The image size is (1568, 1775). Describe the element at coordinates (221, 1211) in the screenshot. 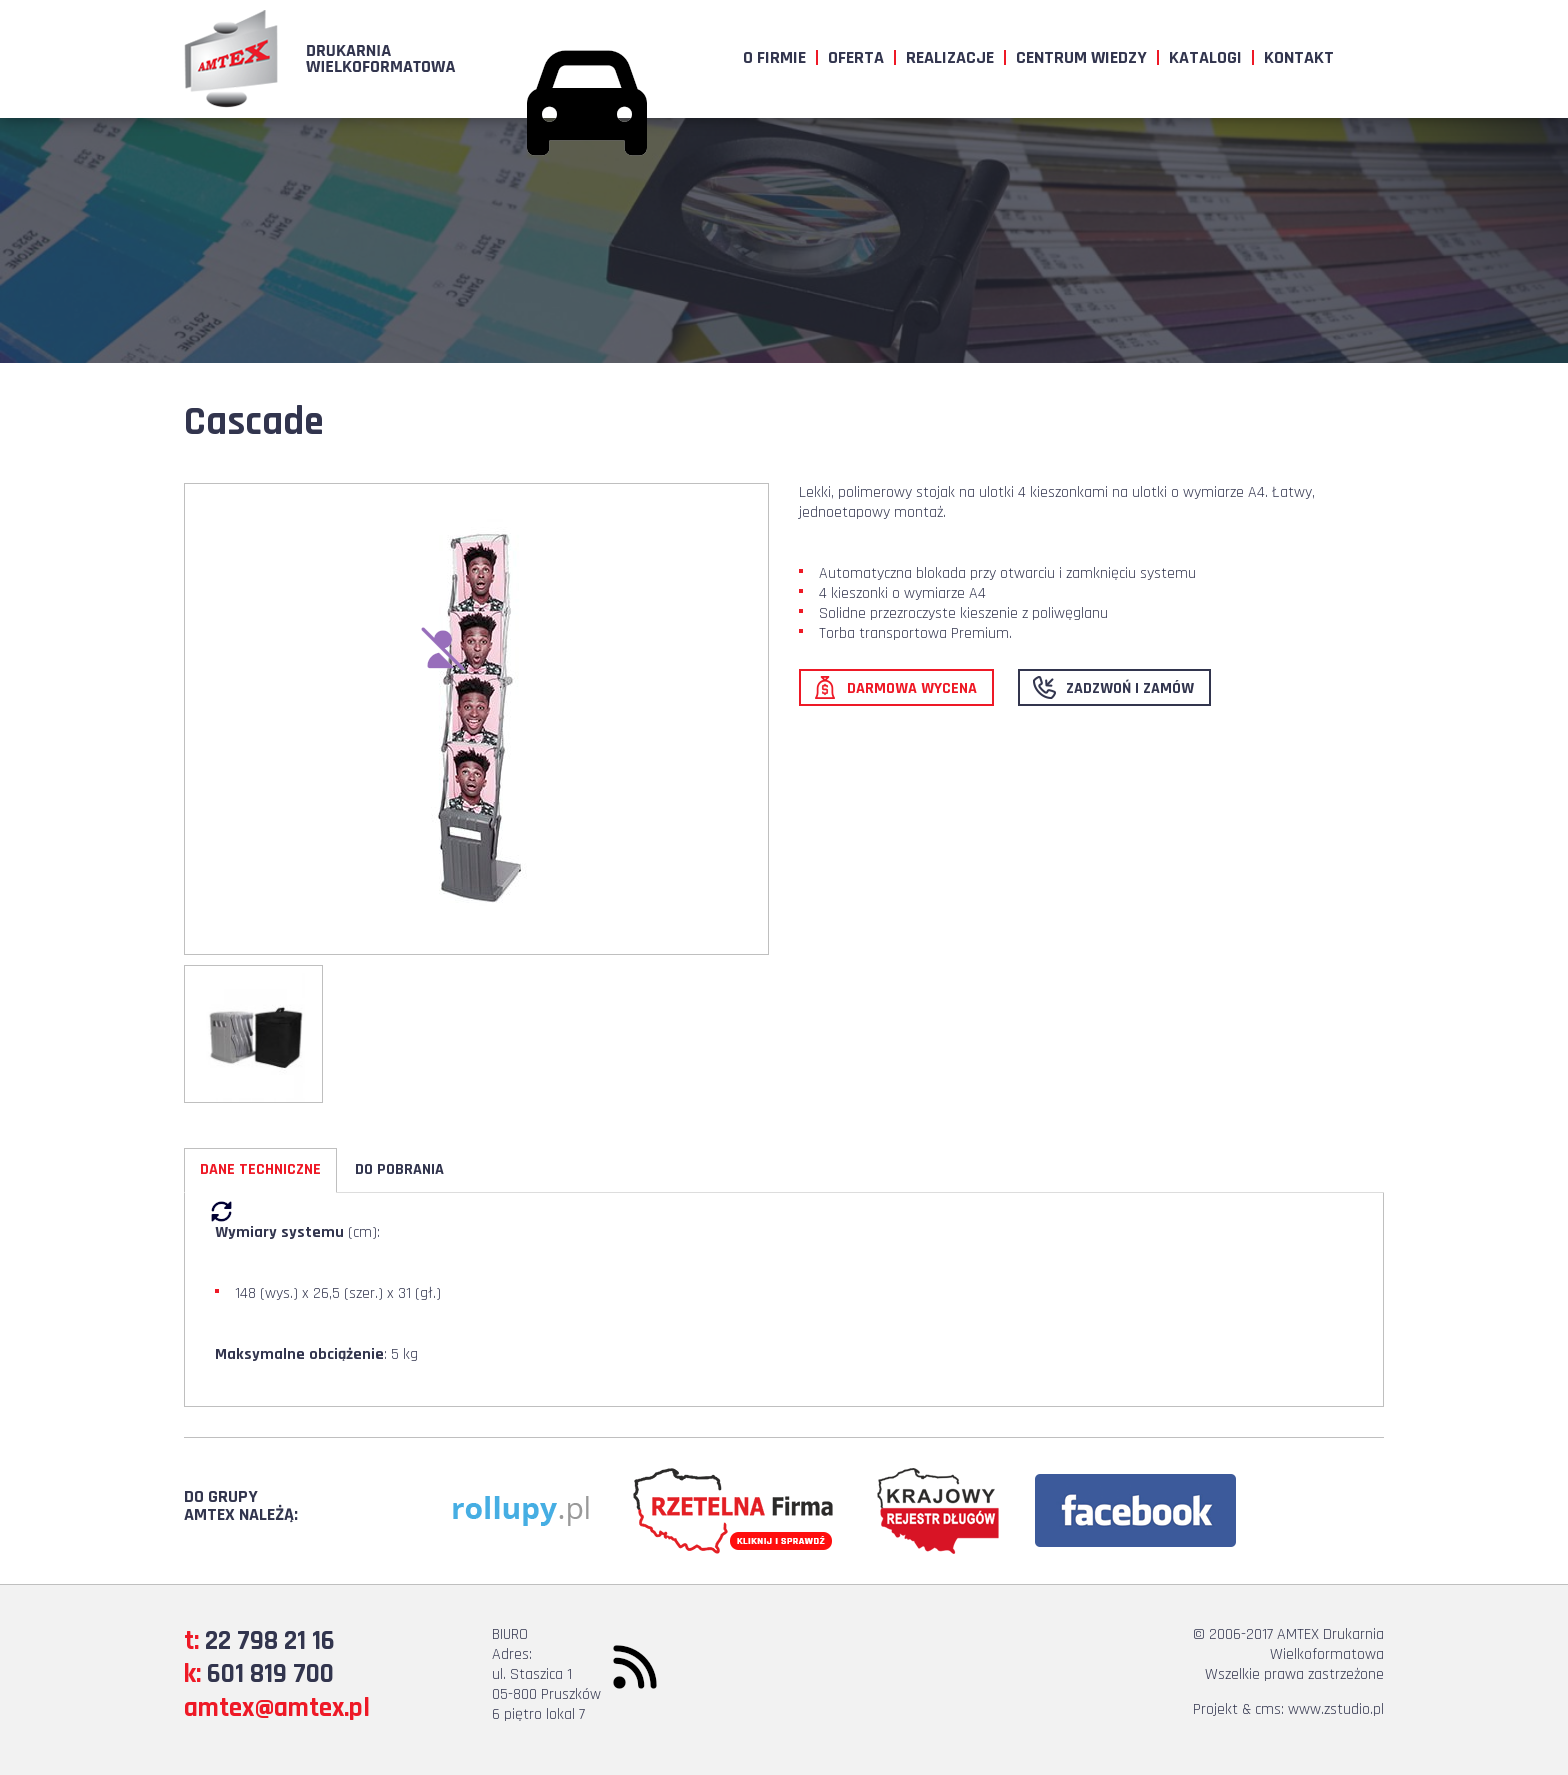

I see `sync or refresh content` at that location.